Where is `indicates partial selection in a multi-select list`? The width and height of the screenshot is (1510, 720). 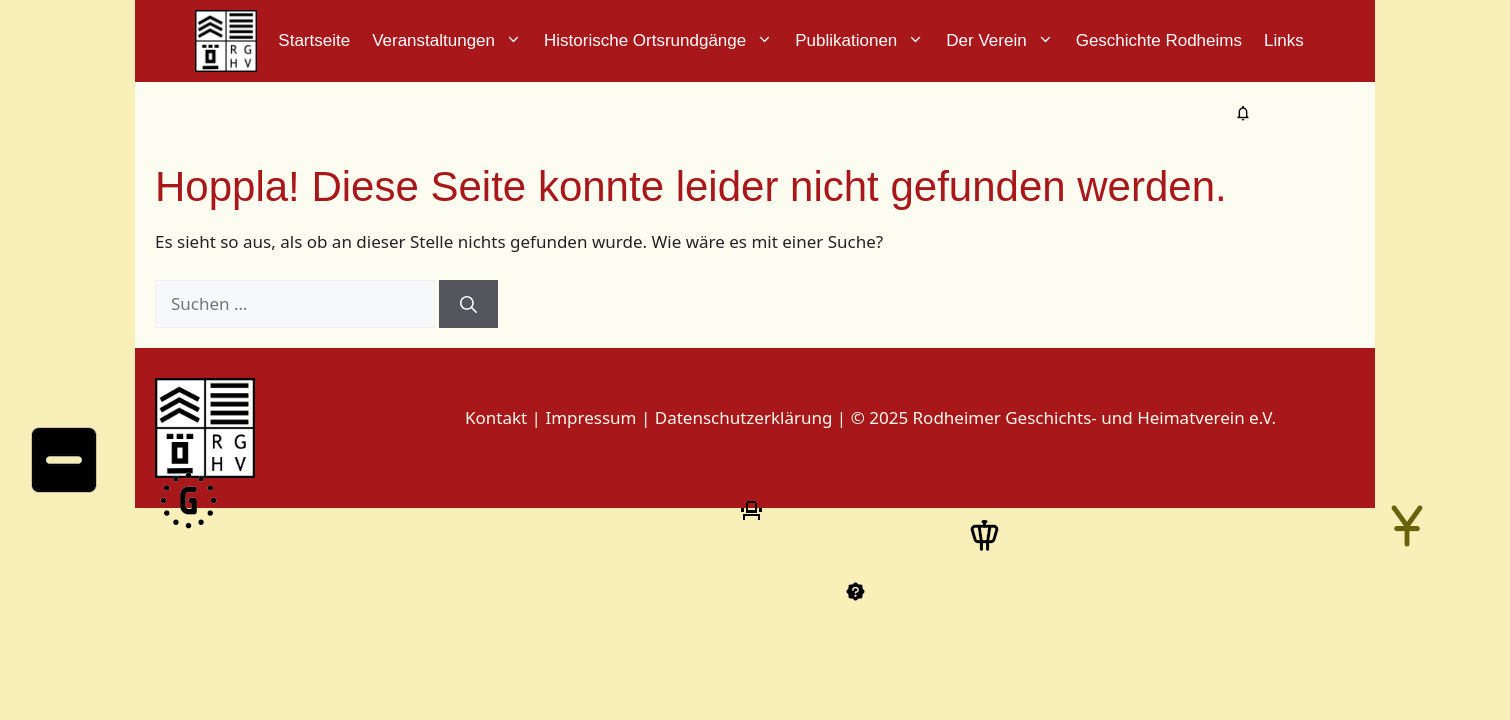 indicates partial selection in a multi-select list is located at coordinates (64, 460).